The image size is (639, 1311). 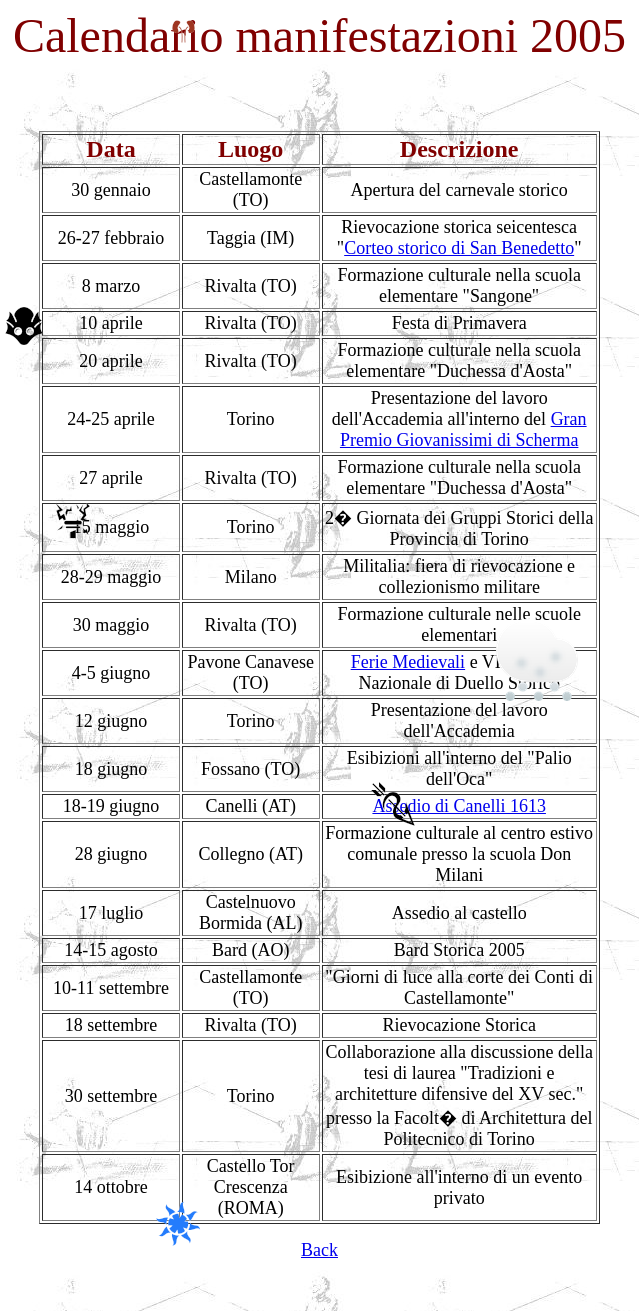 What do you see at coordinates (73, 521) in the screenshot?
I see `activate electrical or energy-based ability` at bounding box center [73, 521].